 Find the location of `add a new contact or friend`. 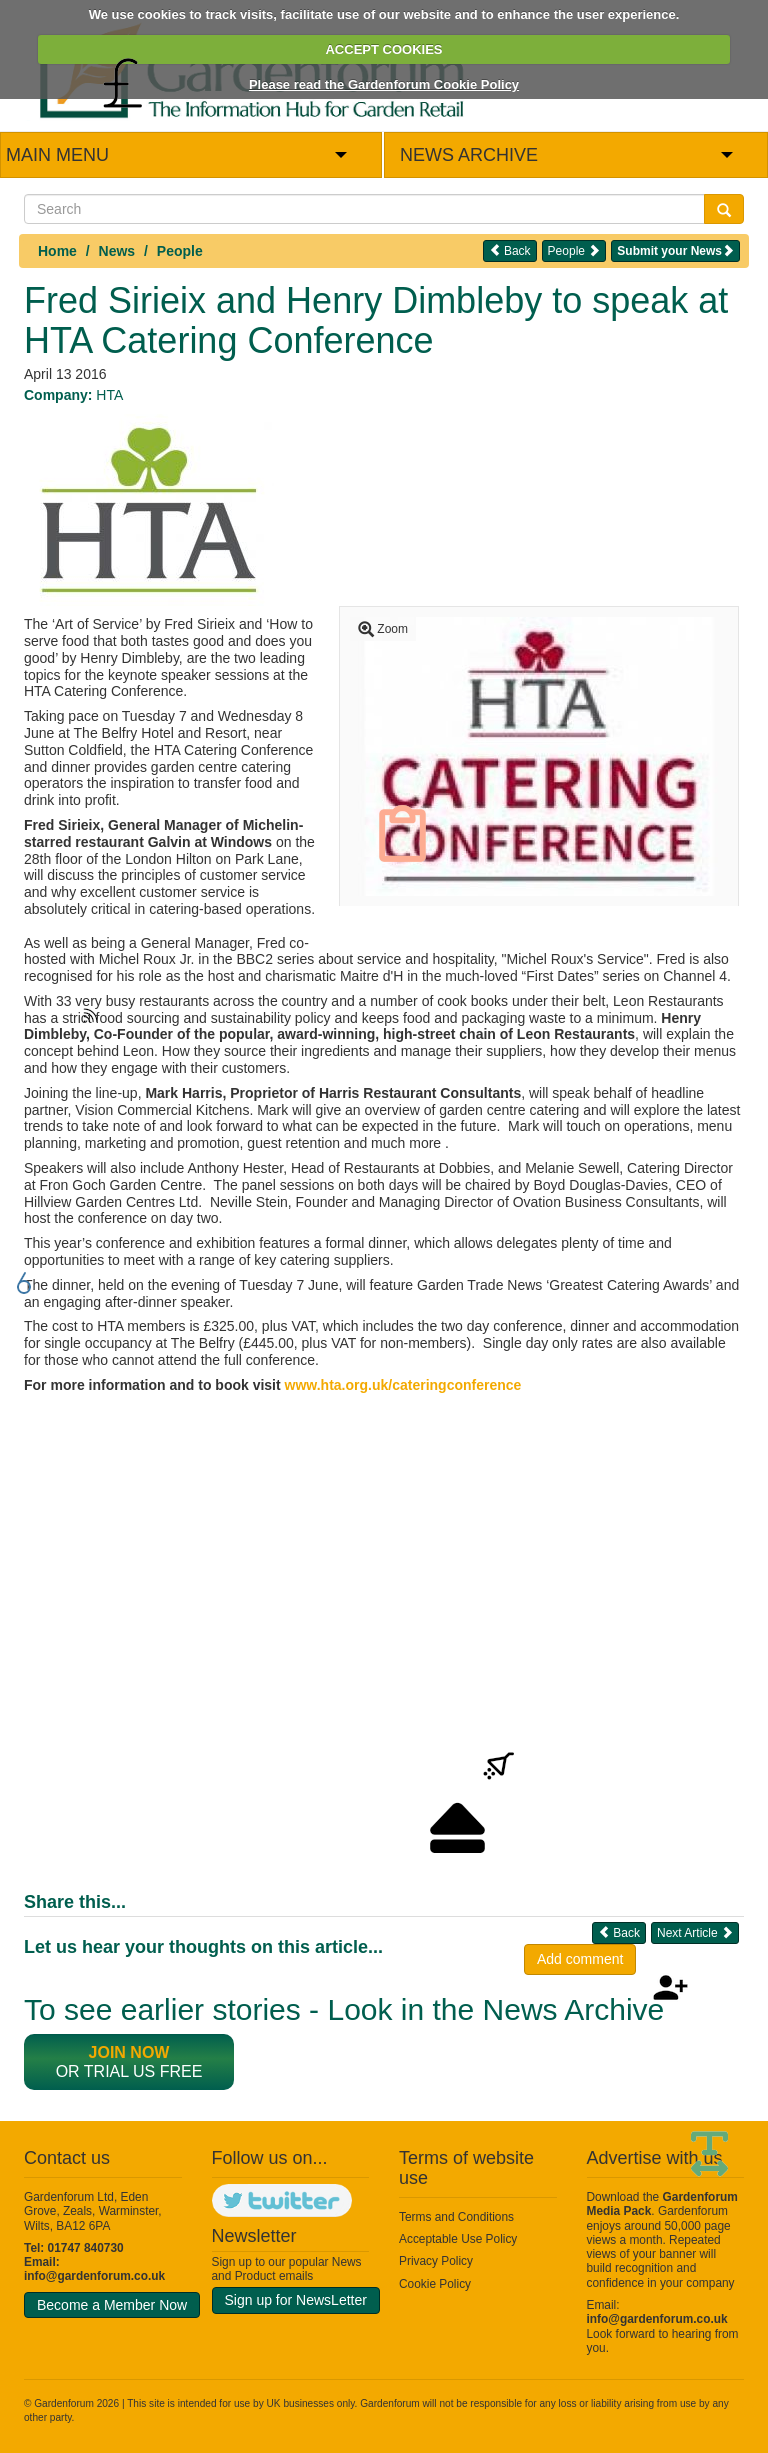

add a new contact or friend is located at coordinates (670, 1987).